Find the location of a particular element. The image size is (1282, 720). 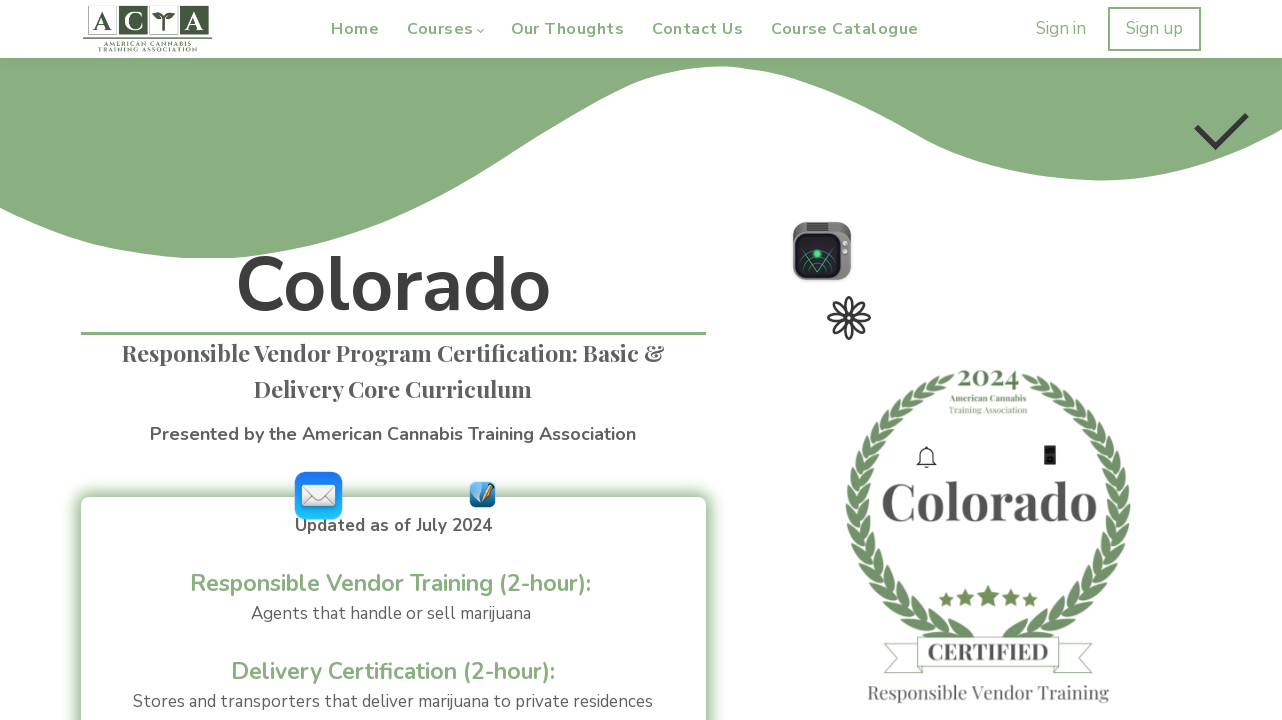

open scribus desktop publishing application is located at coordinates (482, 494).